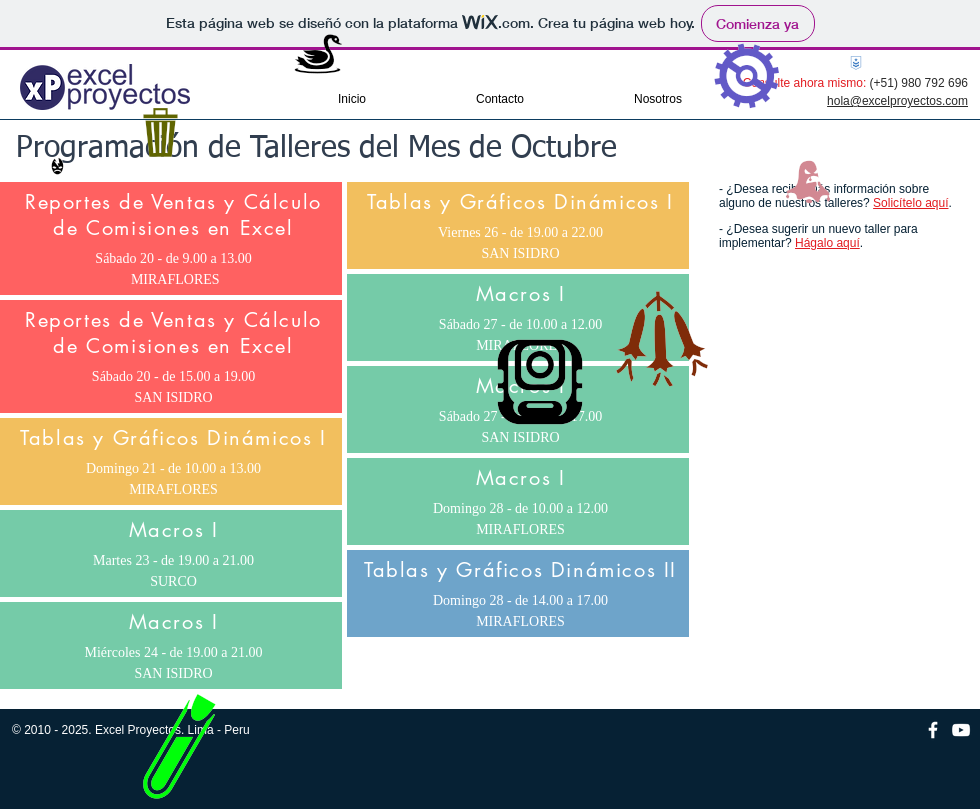 Image resolution: width=980 pixels, height=809 pixels. I want to click on indicates rank 3 or sergeant-level status, so click(856, 63).